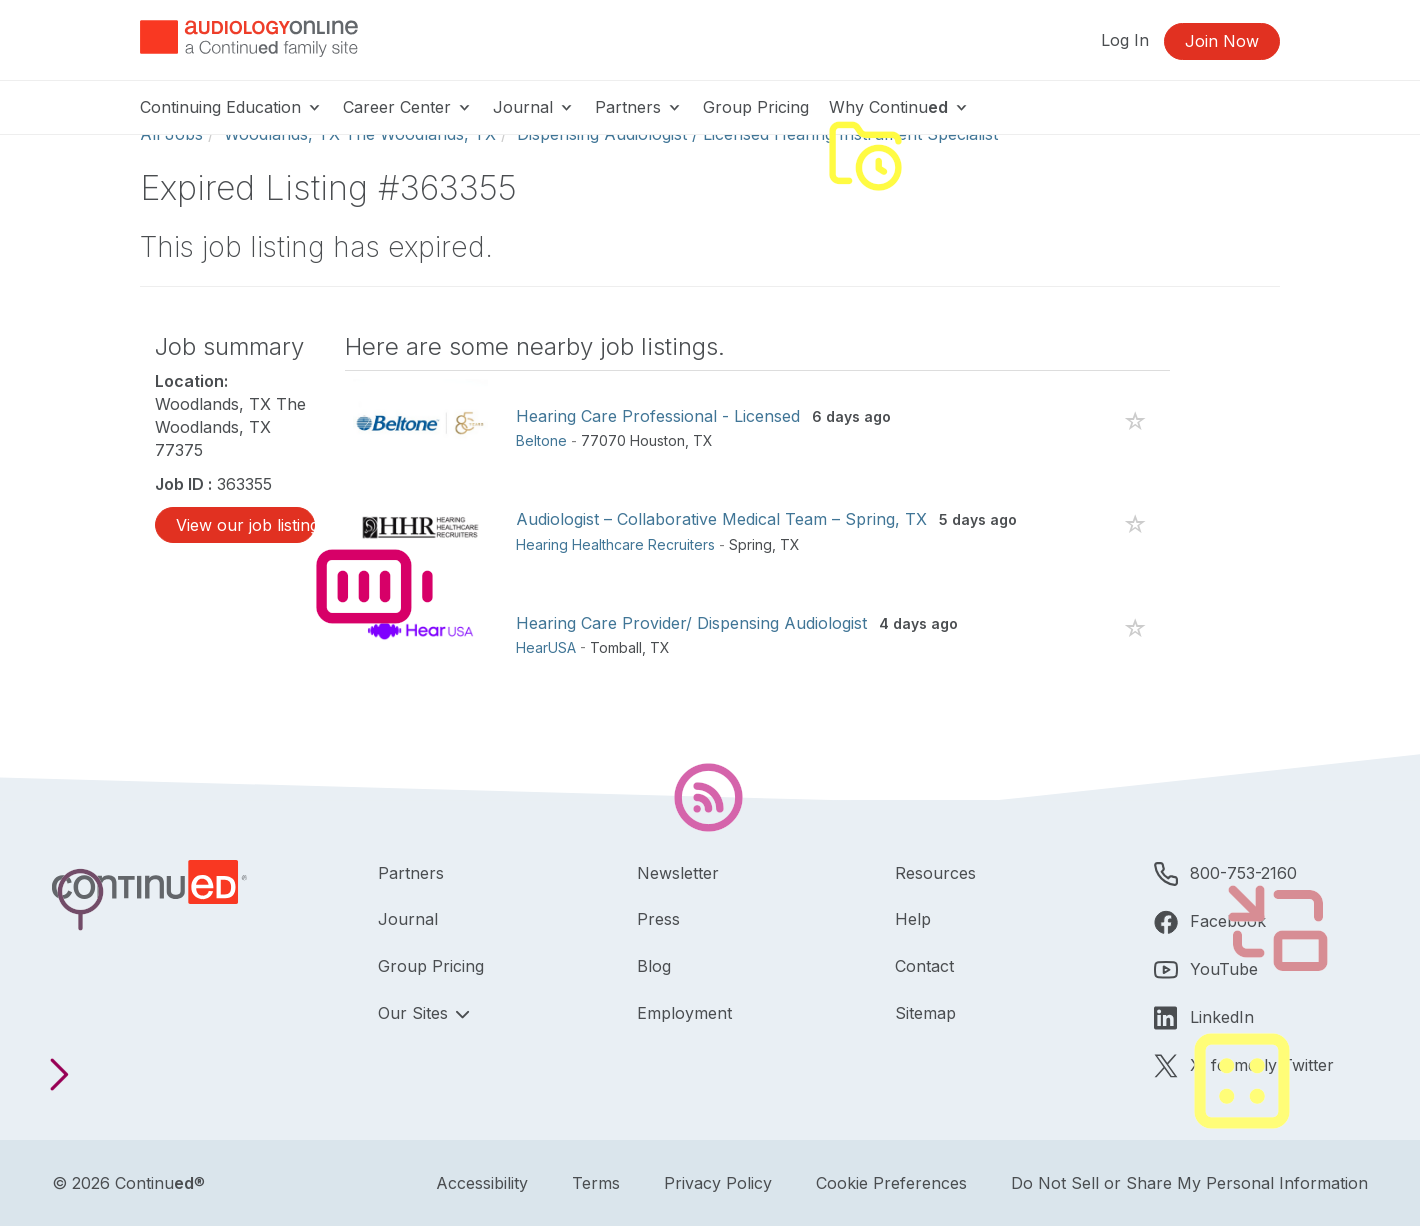  I want to click on navigate to the next item or page, so click(58, 1074).